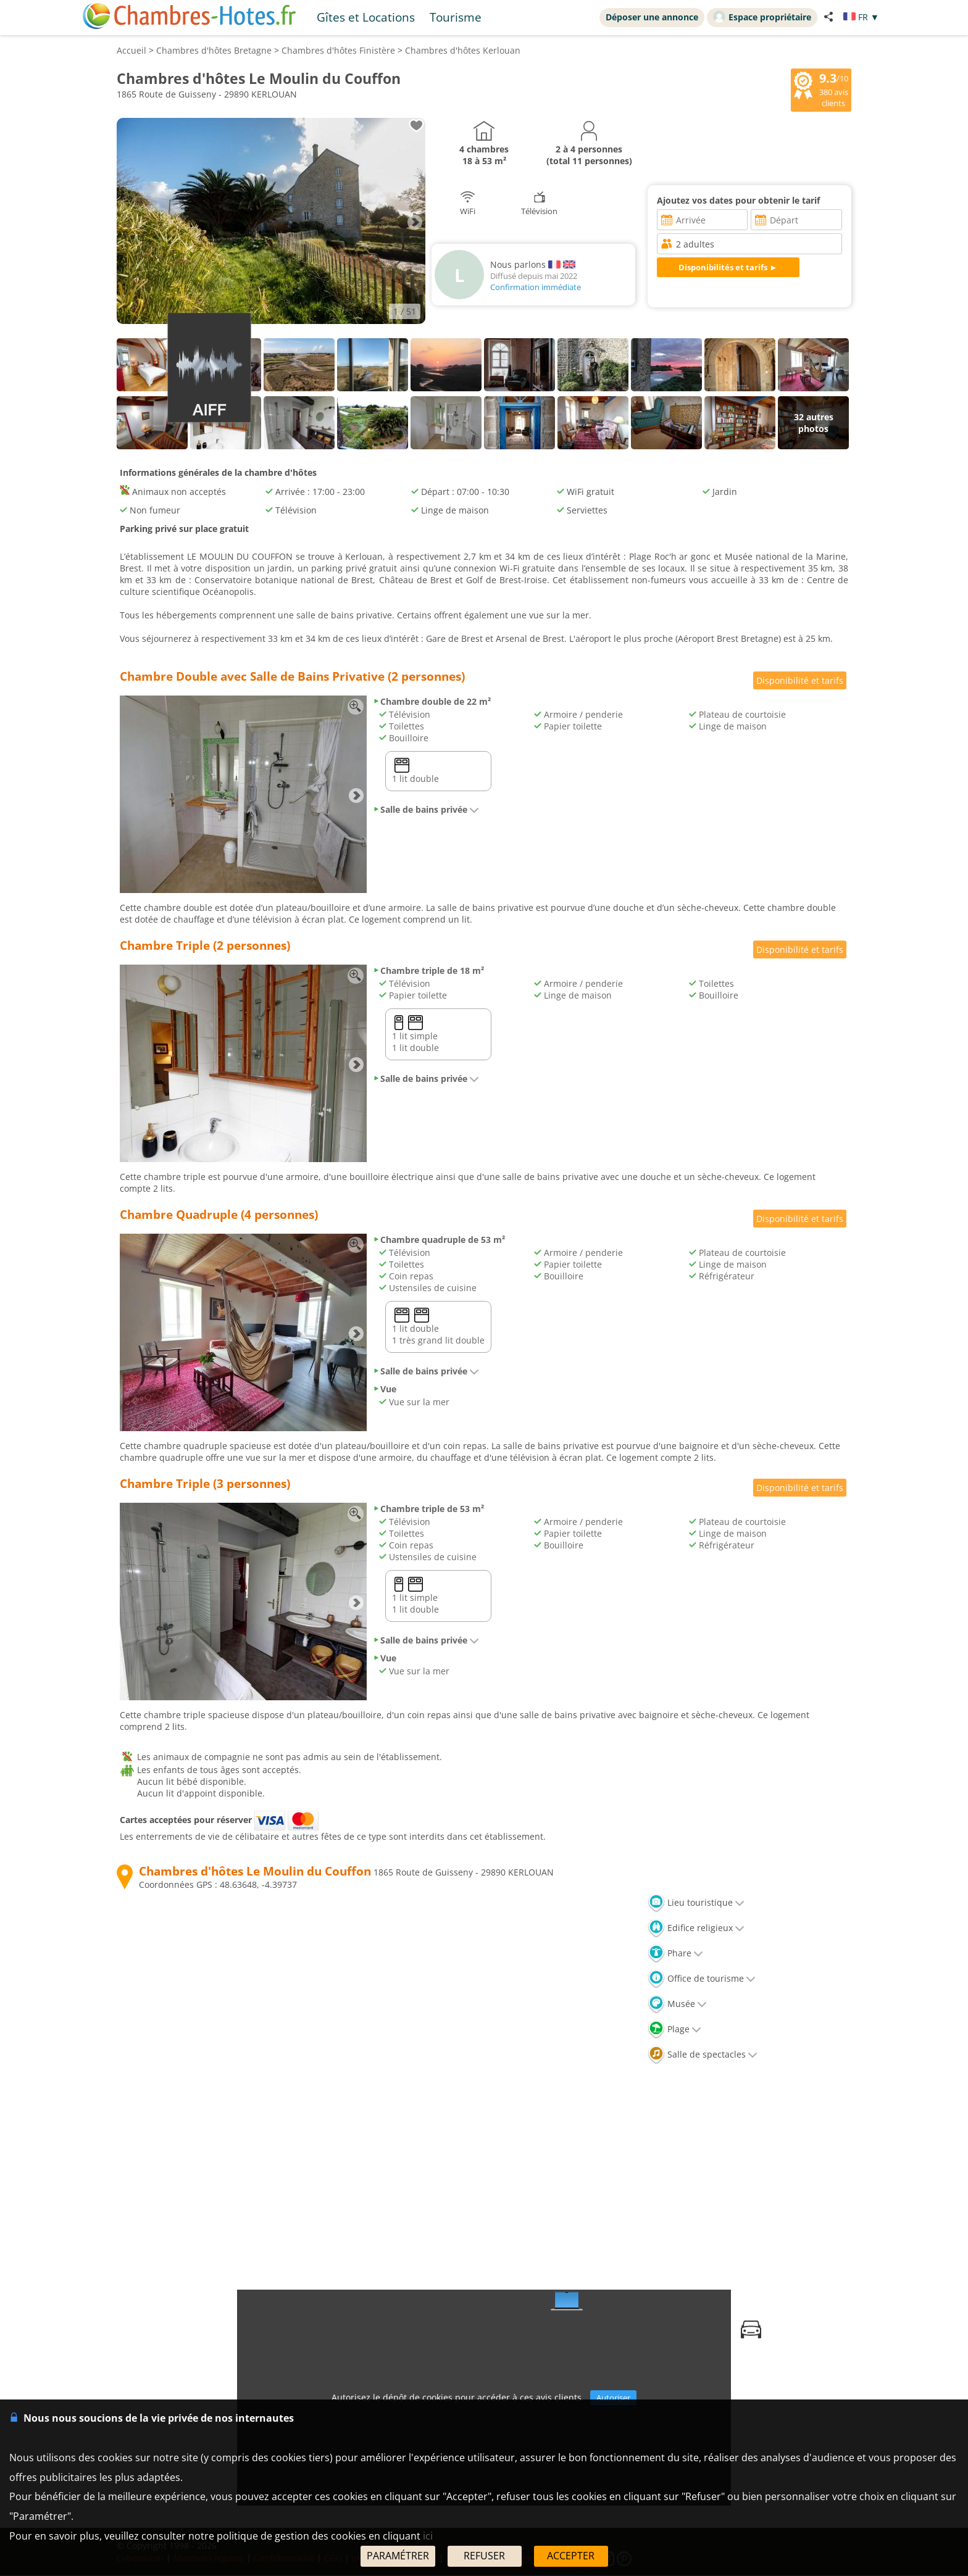  Describe the element at coordinates (751, 2329) in the screenshot. I see `access travel and transportation emoji` at that location.